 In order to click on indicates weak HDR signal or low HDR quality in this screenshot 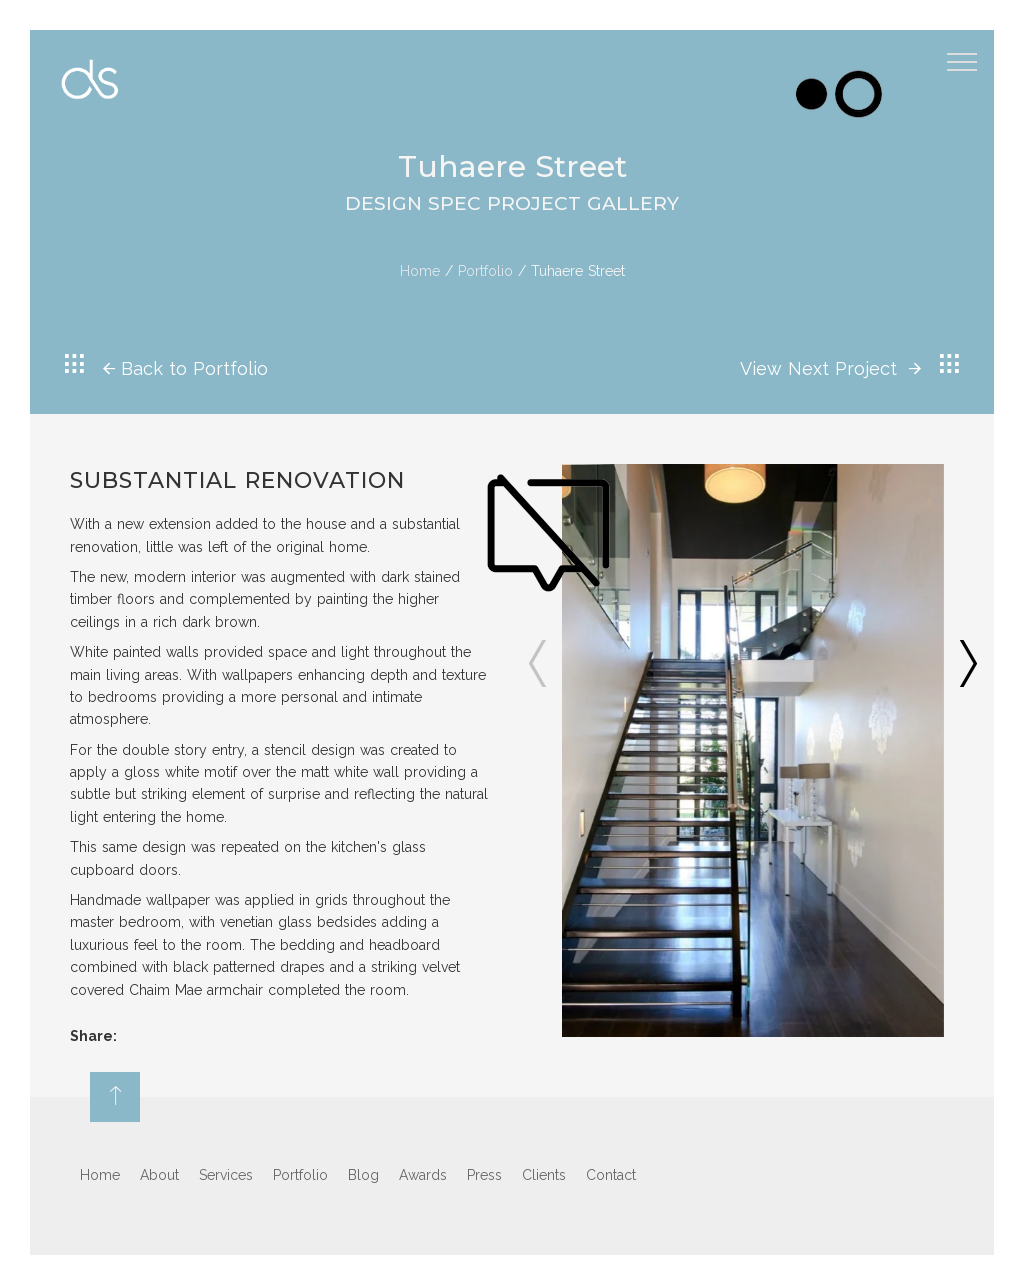, I will do `click(839, 94)`.